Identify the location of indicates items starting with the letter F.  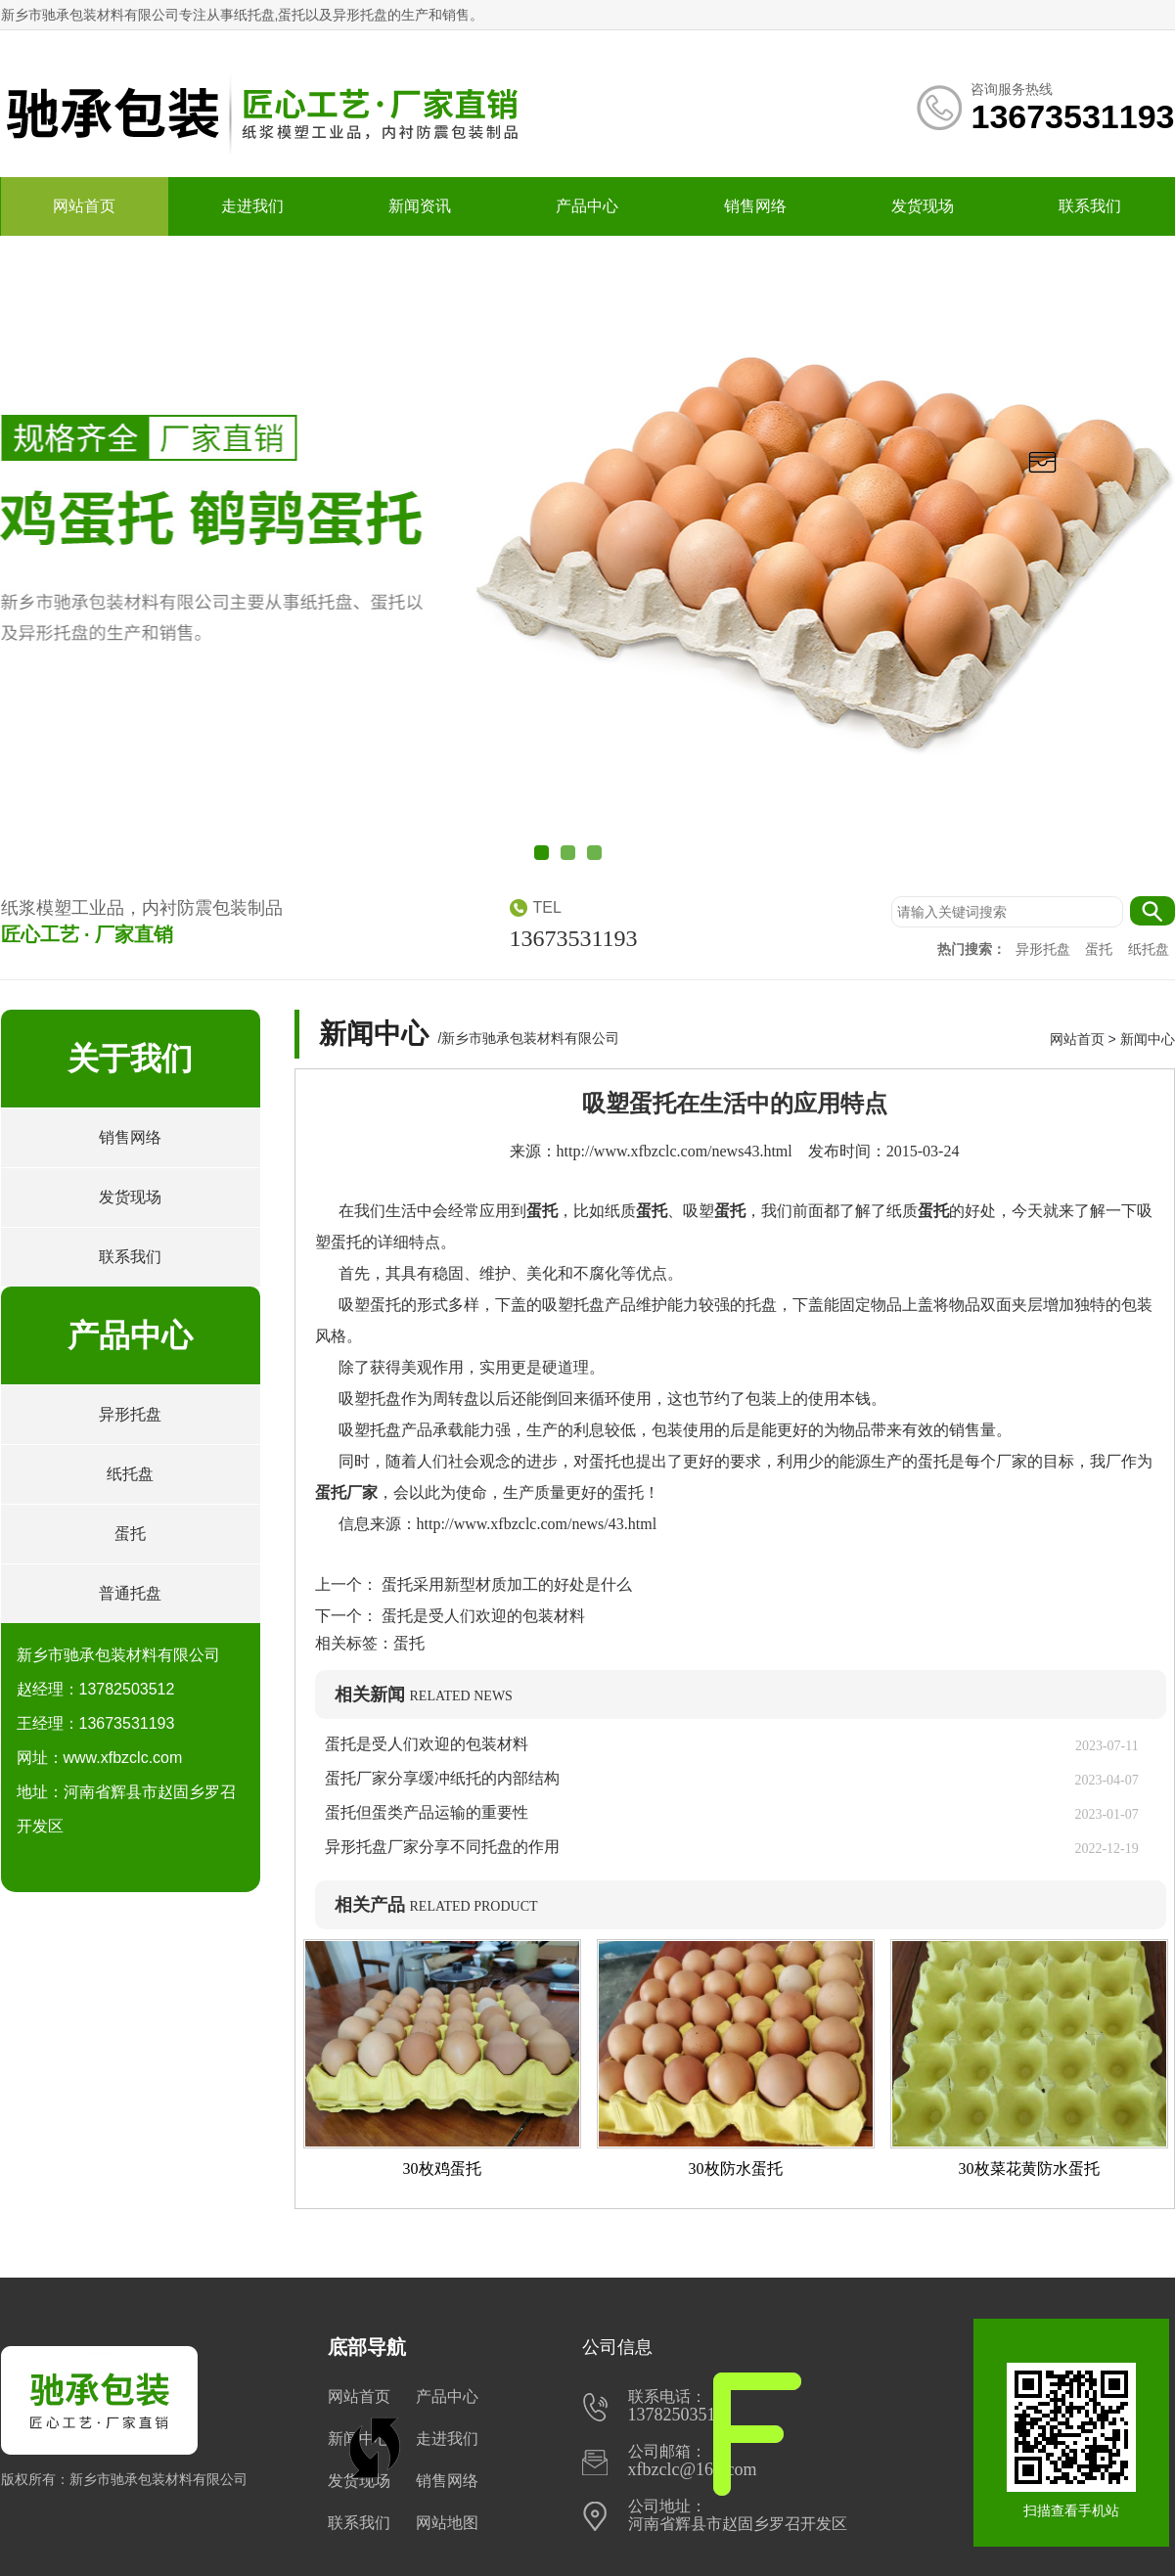
(757, 2434).